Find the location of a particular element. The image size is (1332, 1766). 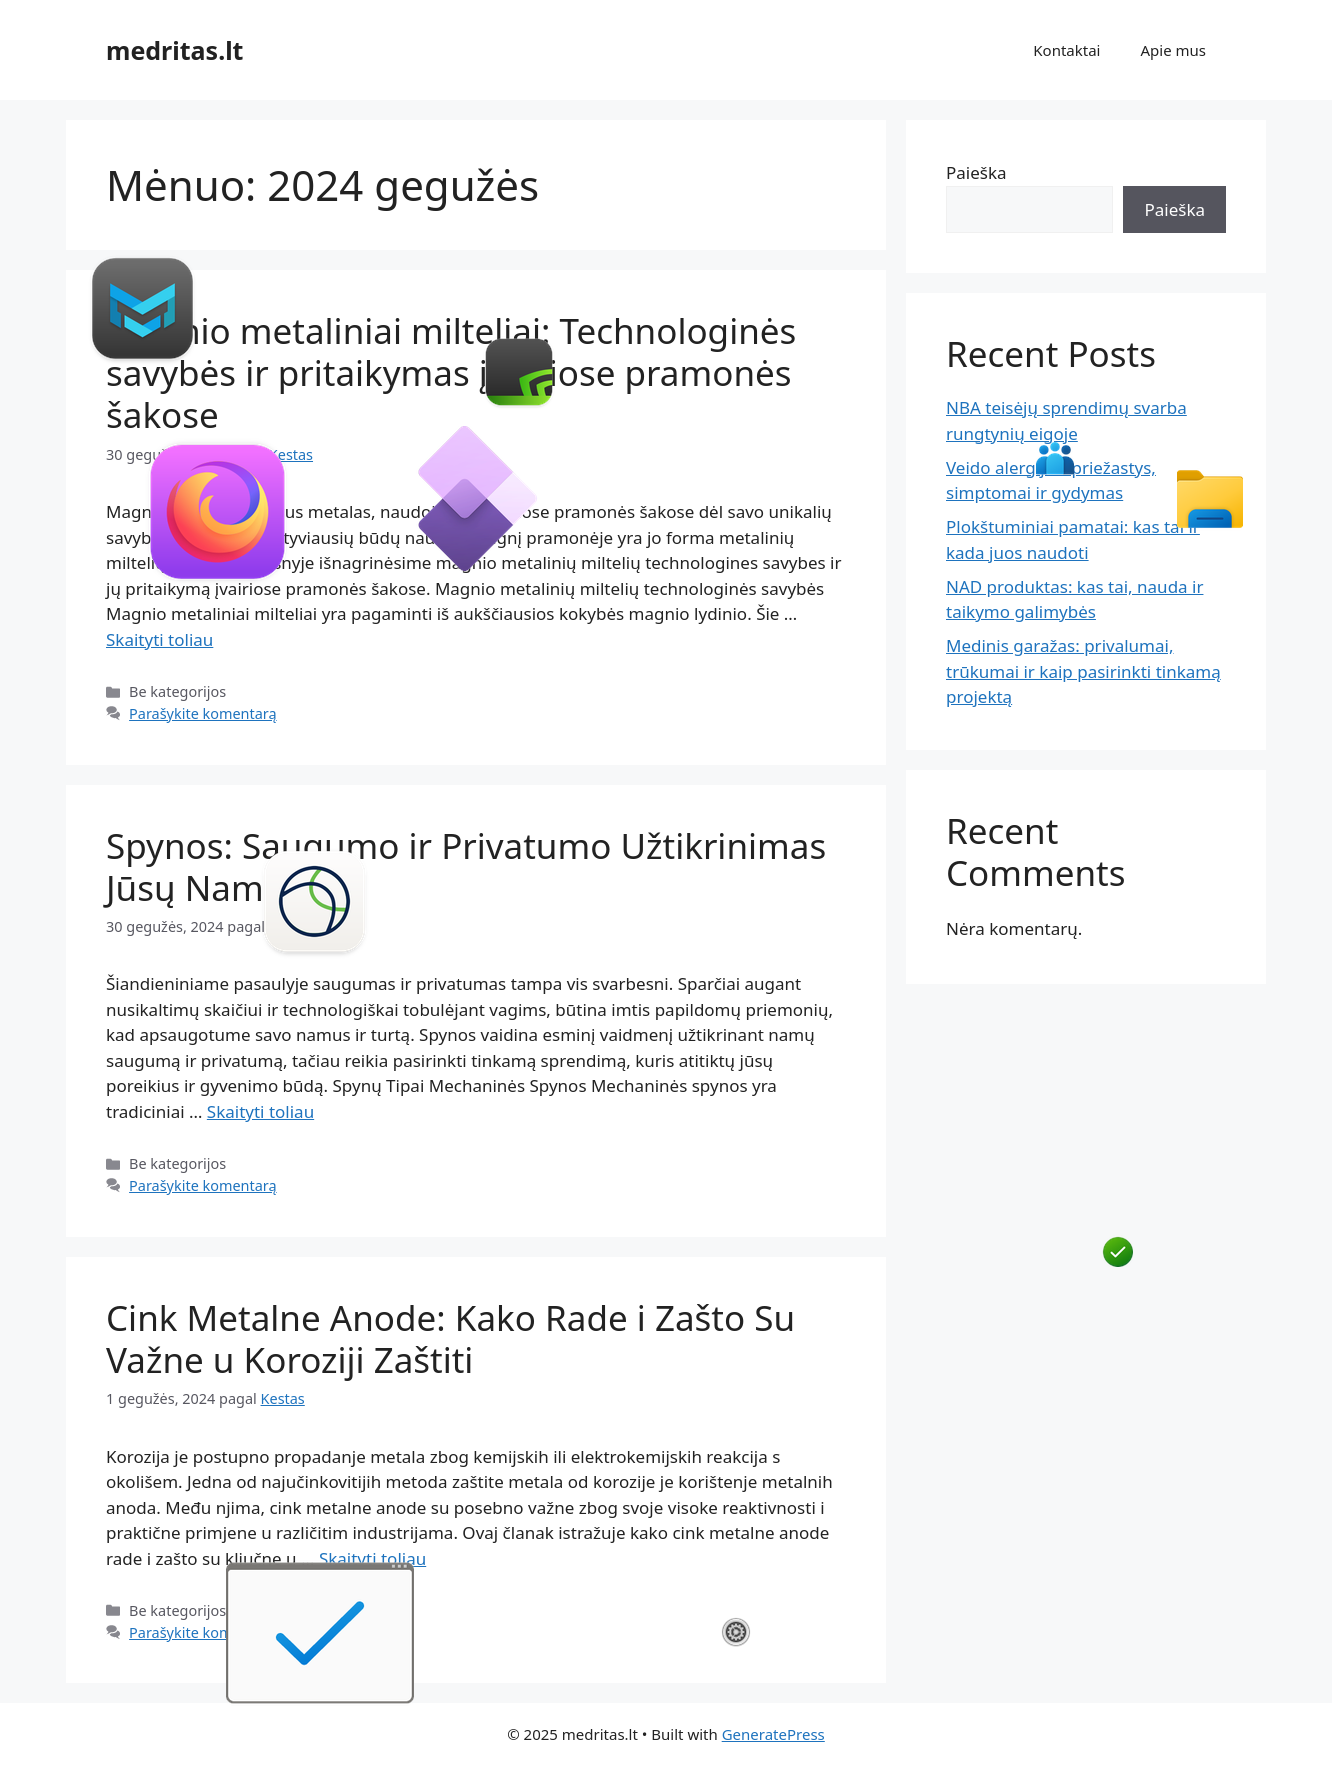

open marktext markdown editor is located at coordinates (142, 308).